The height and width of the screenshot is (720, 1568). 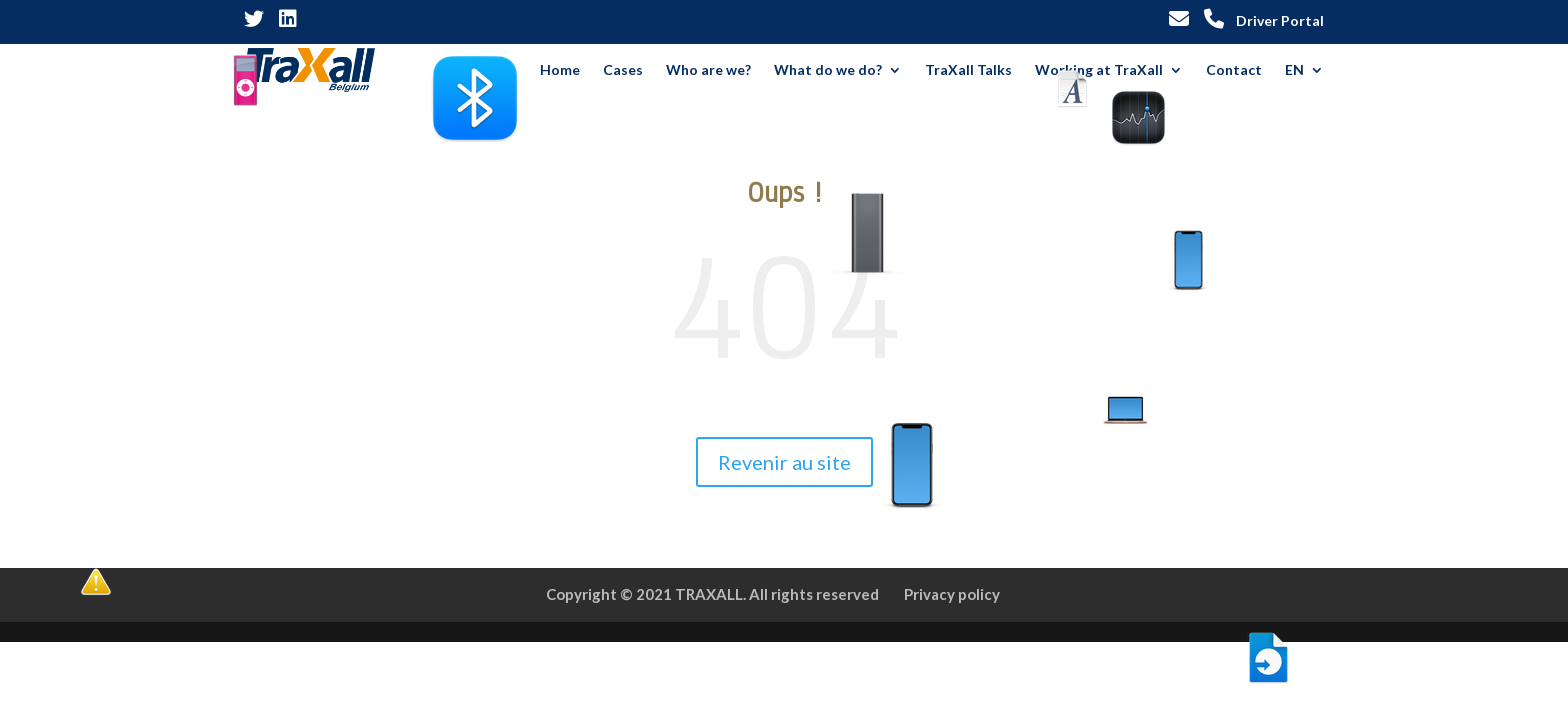 What do you see at coordinates (96, 582) in the screenshot?
I see `indicates a warning or caution alert requiring attention` at bounding box center [96, 582].